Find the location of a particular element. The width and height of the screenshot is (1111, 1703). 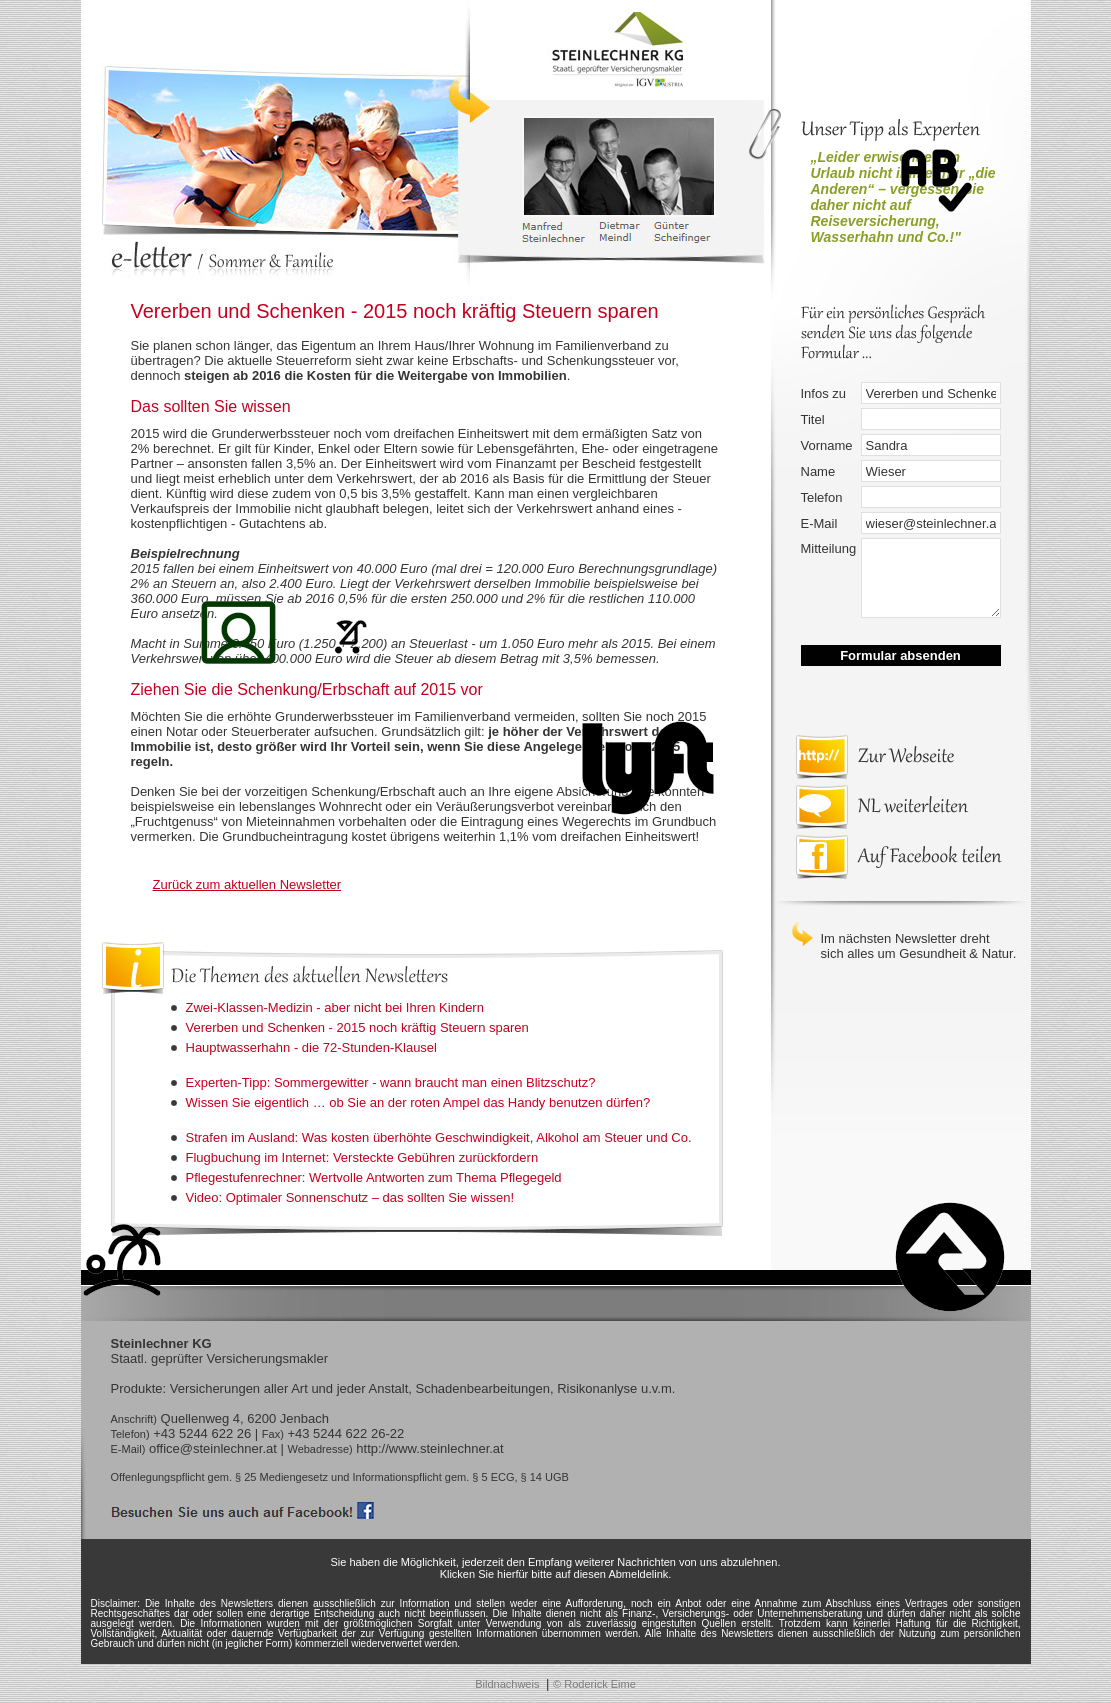

open Rock RMS church management app is located at coordinates (950, 1257).